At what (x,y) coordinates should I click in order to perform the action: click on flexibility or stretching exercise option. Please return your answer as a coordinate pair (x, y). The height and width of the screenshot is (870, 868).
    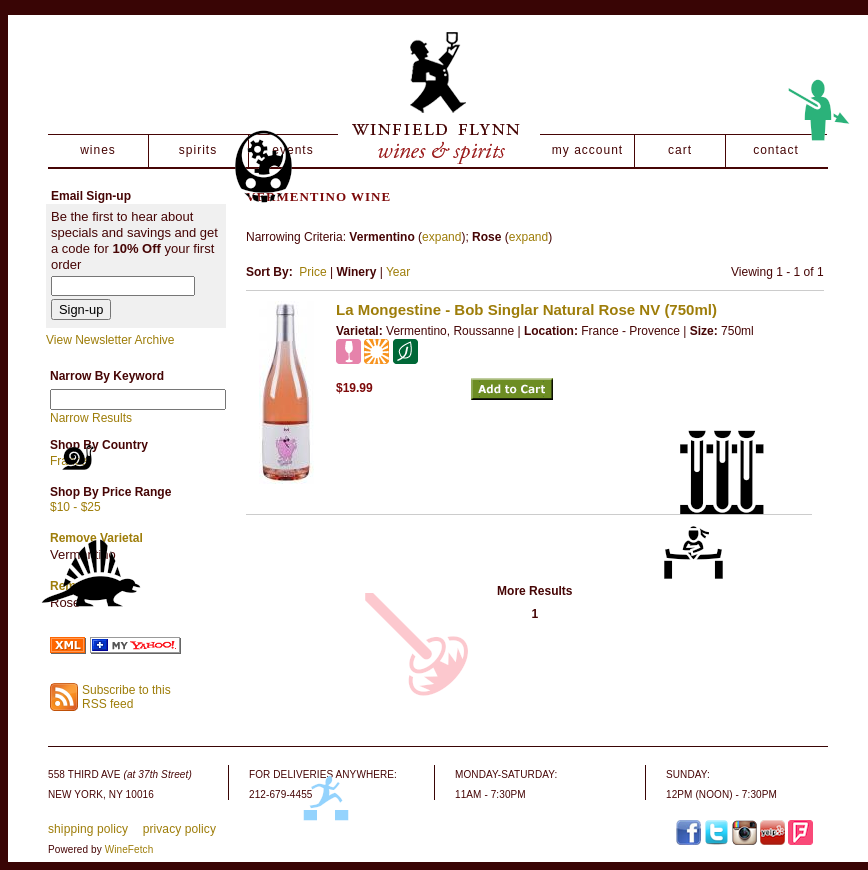
    Looking at the image, I should click on (693, 549).